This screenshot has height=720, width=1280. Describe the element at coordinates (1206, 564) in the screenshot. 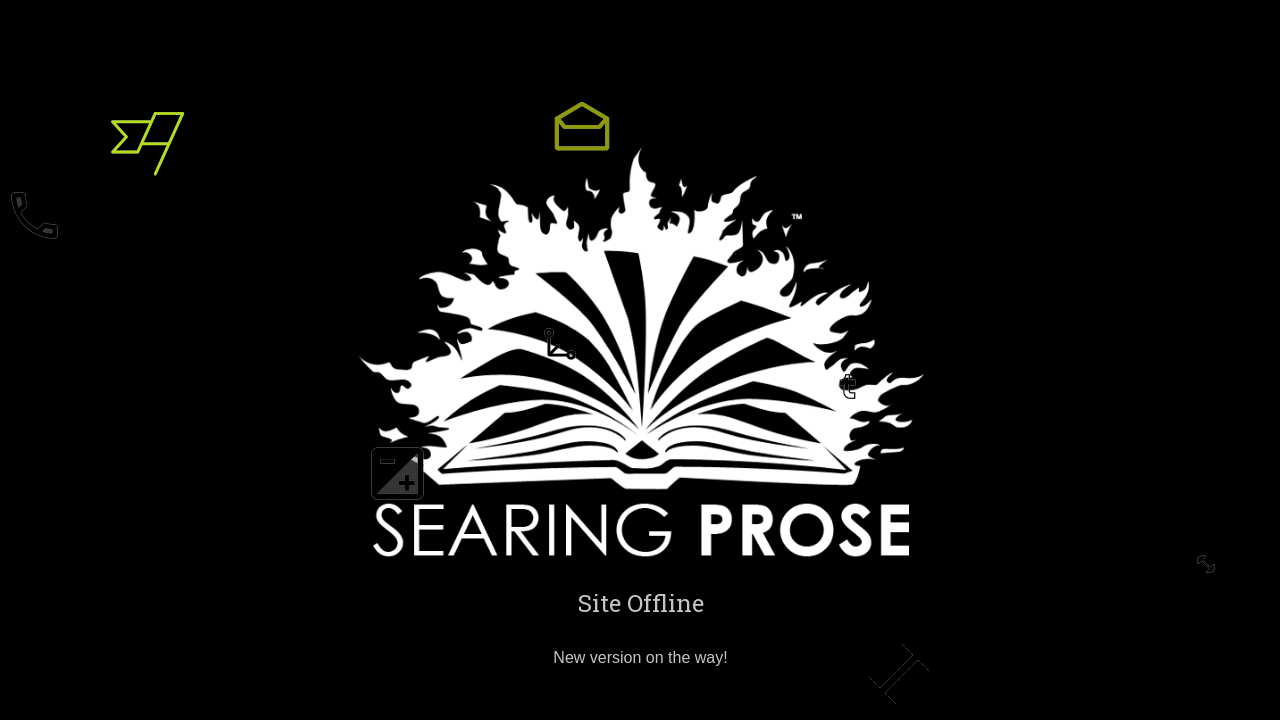

I see `access fitness or workout features` at that location.